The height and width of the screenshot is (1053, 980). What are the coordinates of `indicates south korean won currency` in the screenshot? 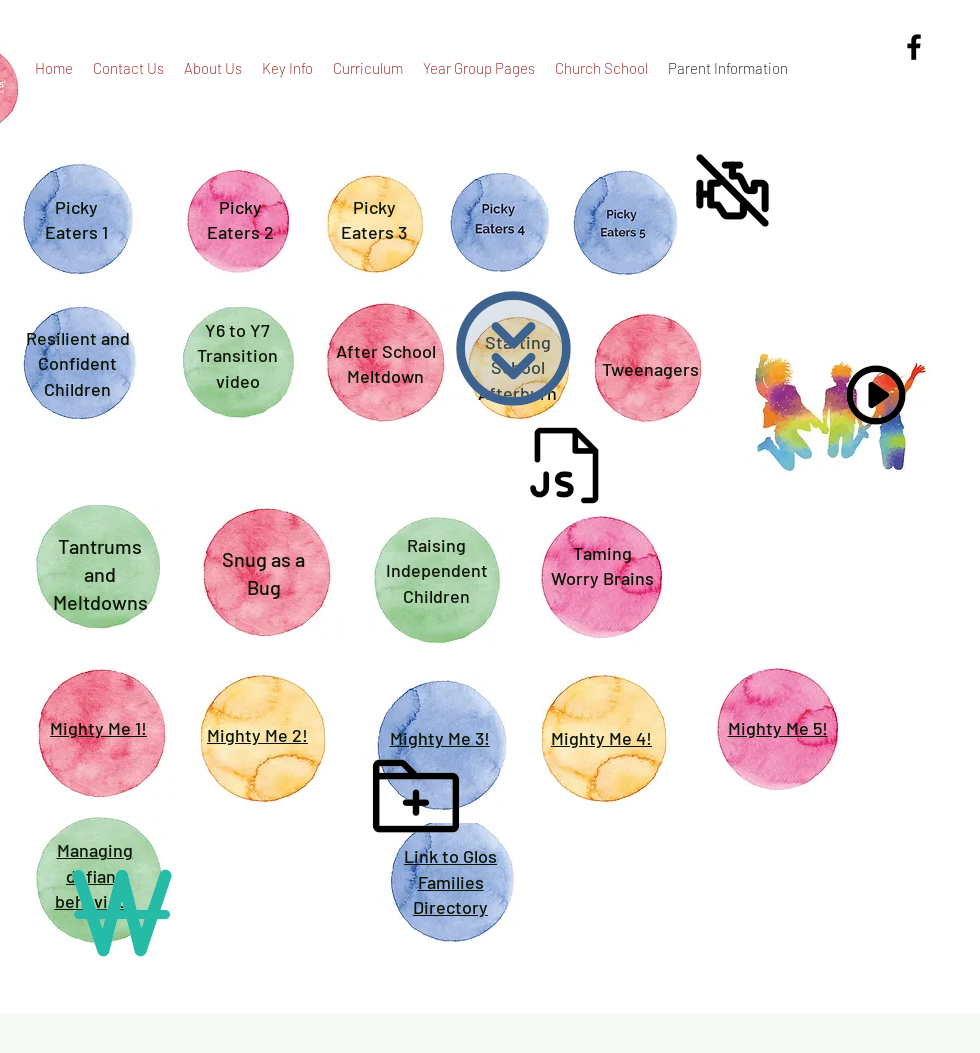 It's located at (122, 913).